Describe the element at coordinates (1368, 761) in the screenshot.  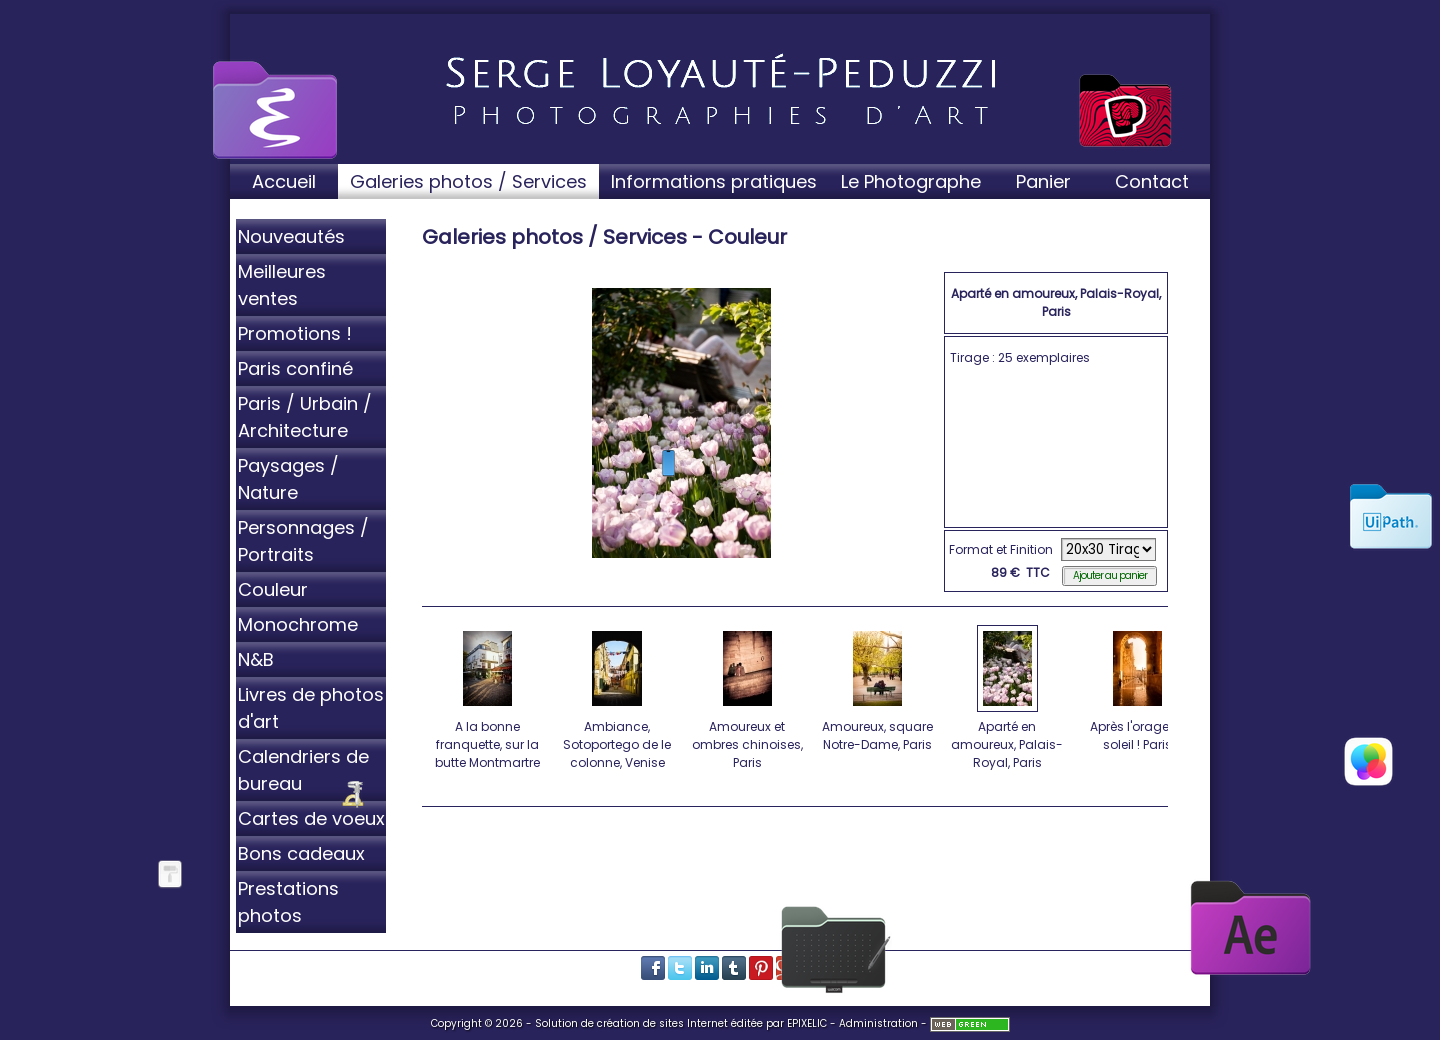
I see `open Game Center to view achievements and leaderboards` at that location.